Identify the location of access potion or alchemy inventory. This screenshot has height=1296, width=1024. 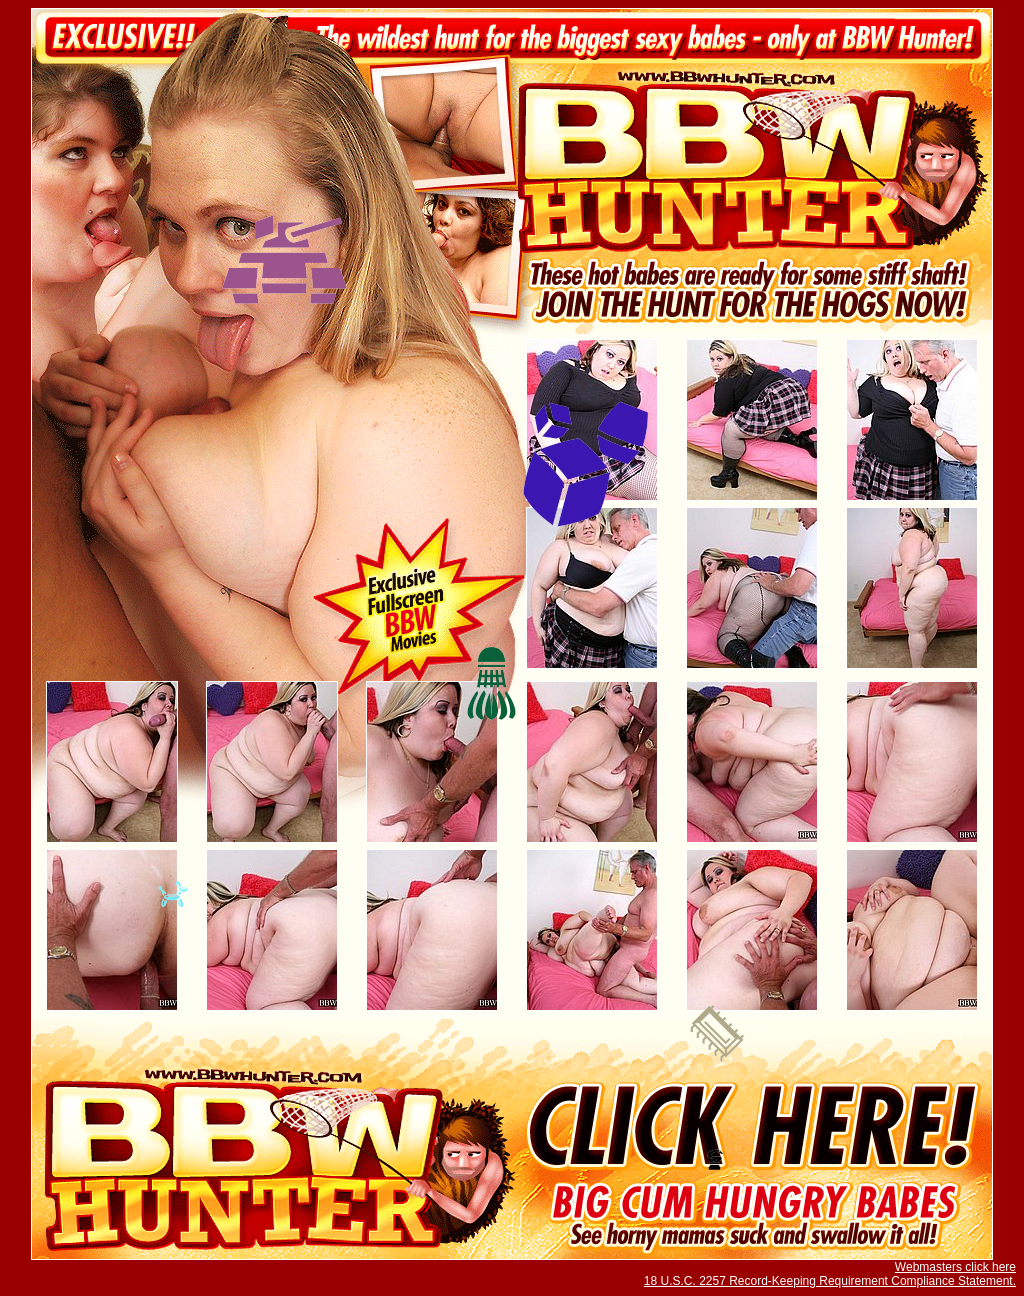
(714, 1159).